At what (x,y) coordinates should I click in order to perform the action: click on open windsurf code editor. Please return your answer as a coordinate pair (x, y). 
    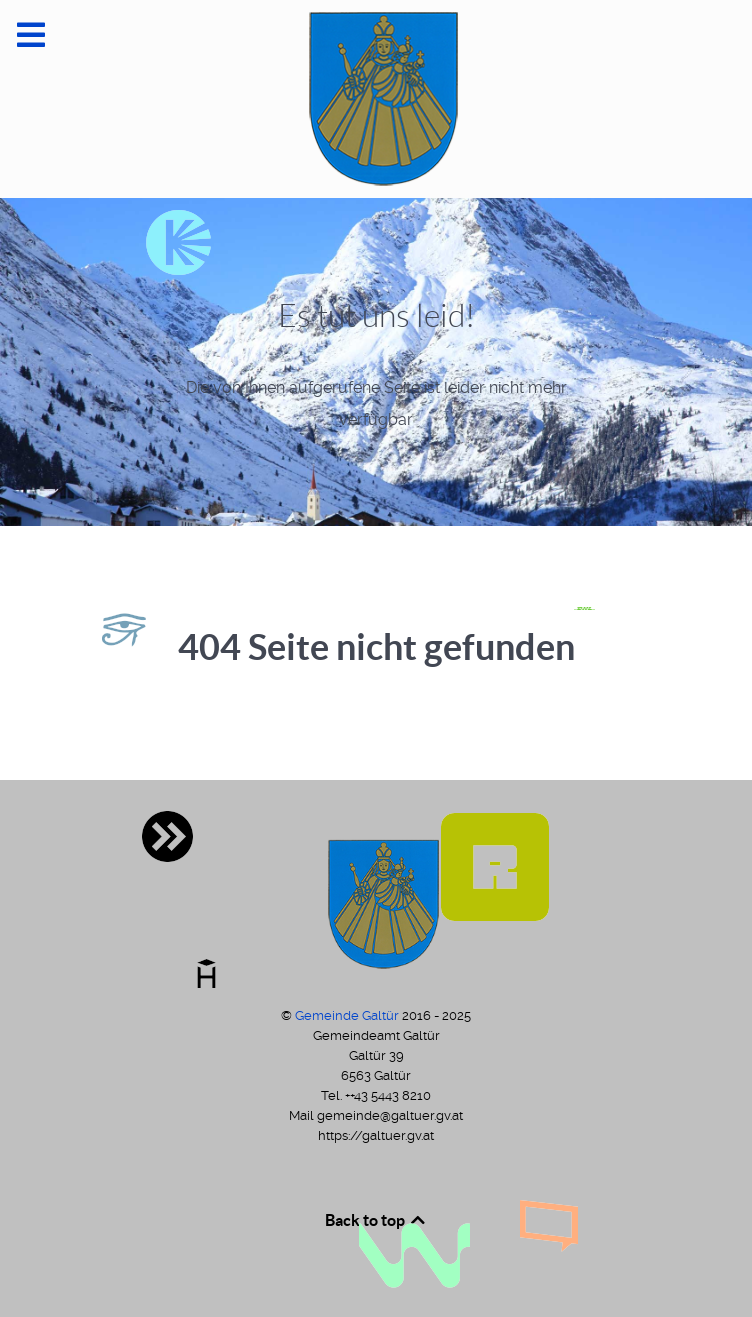
    Looking at the image, I should click on (414, 1255).